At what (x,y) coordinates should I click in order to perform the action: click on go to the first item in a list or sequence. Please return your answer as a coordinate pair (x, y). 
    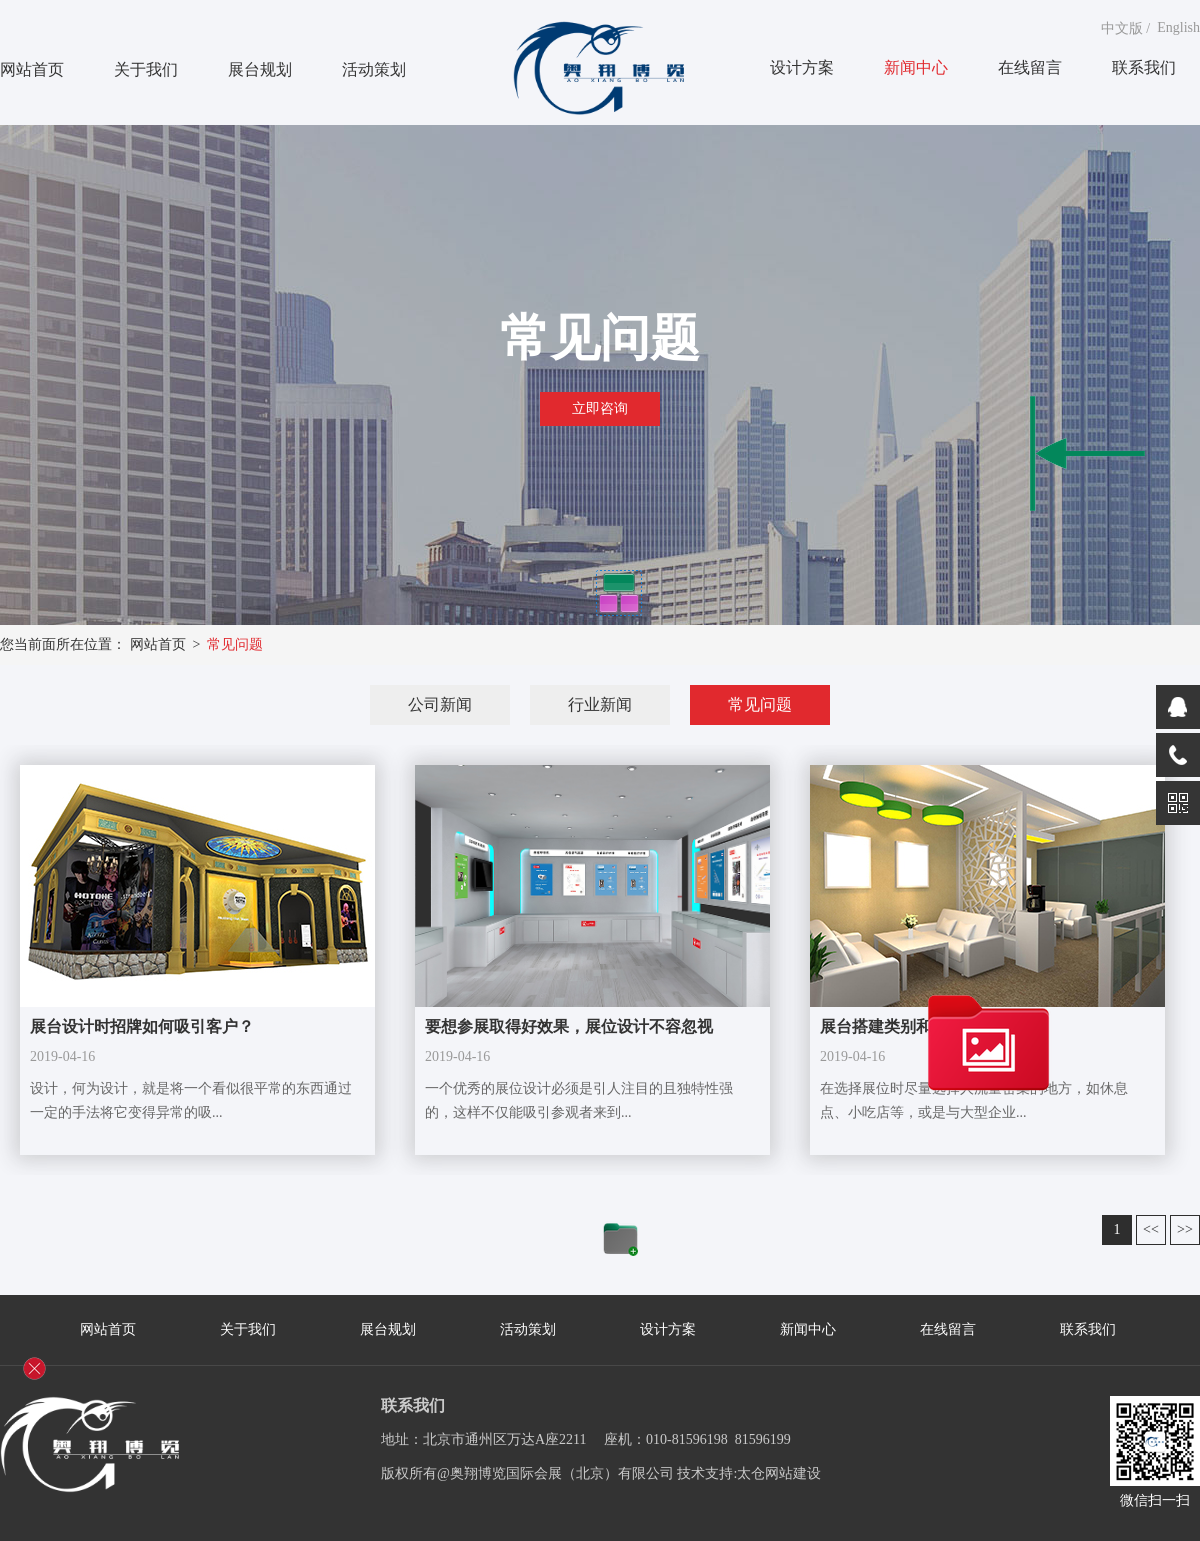
    Looking at the image, I should click on (1087, 453).